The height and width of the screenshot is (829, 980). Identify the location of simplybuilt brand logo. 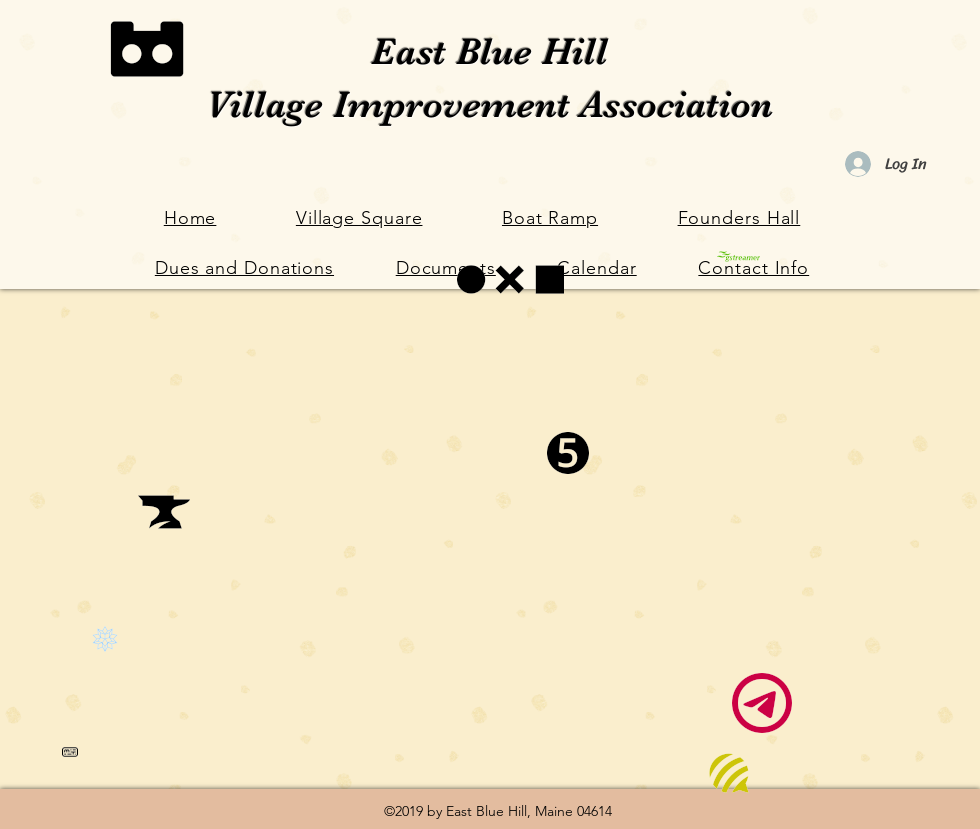
(147, 49).